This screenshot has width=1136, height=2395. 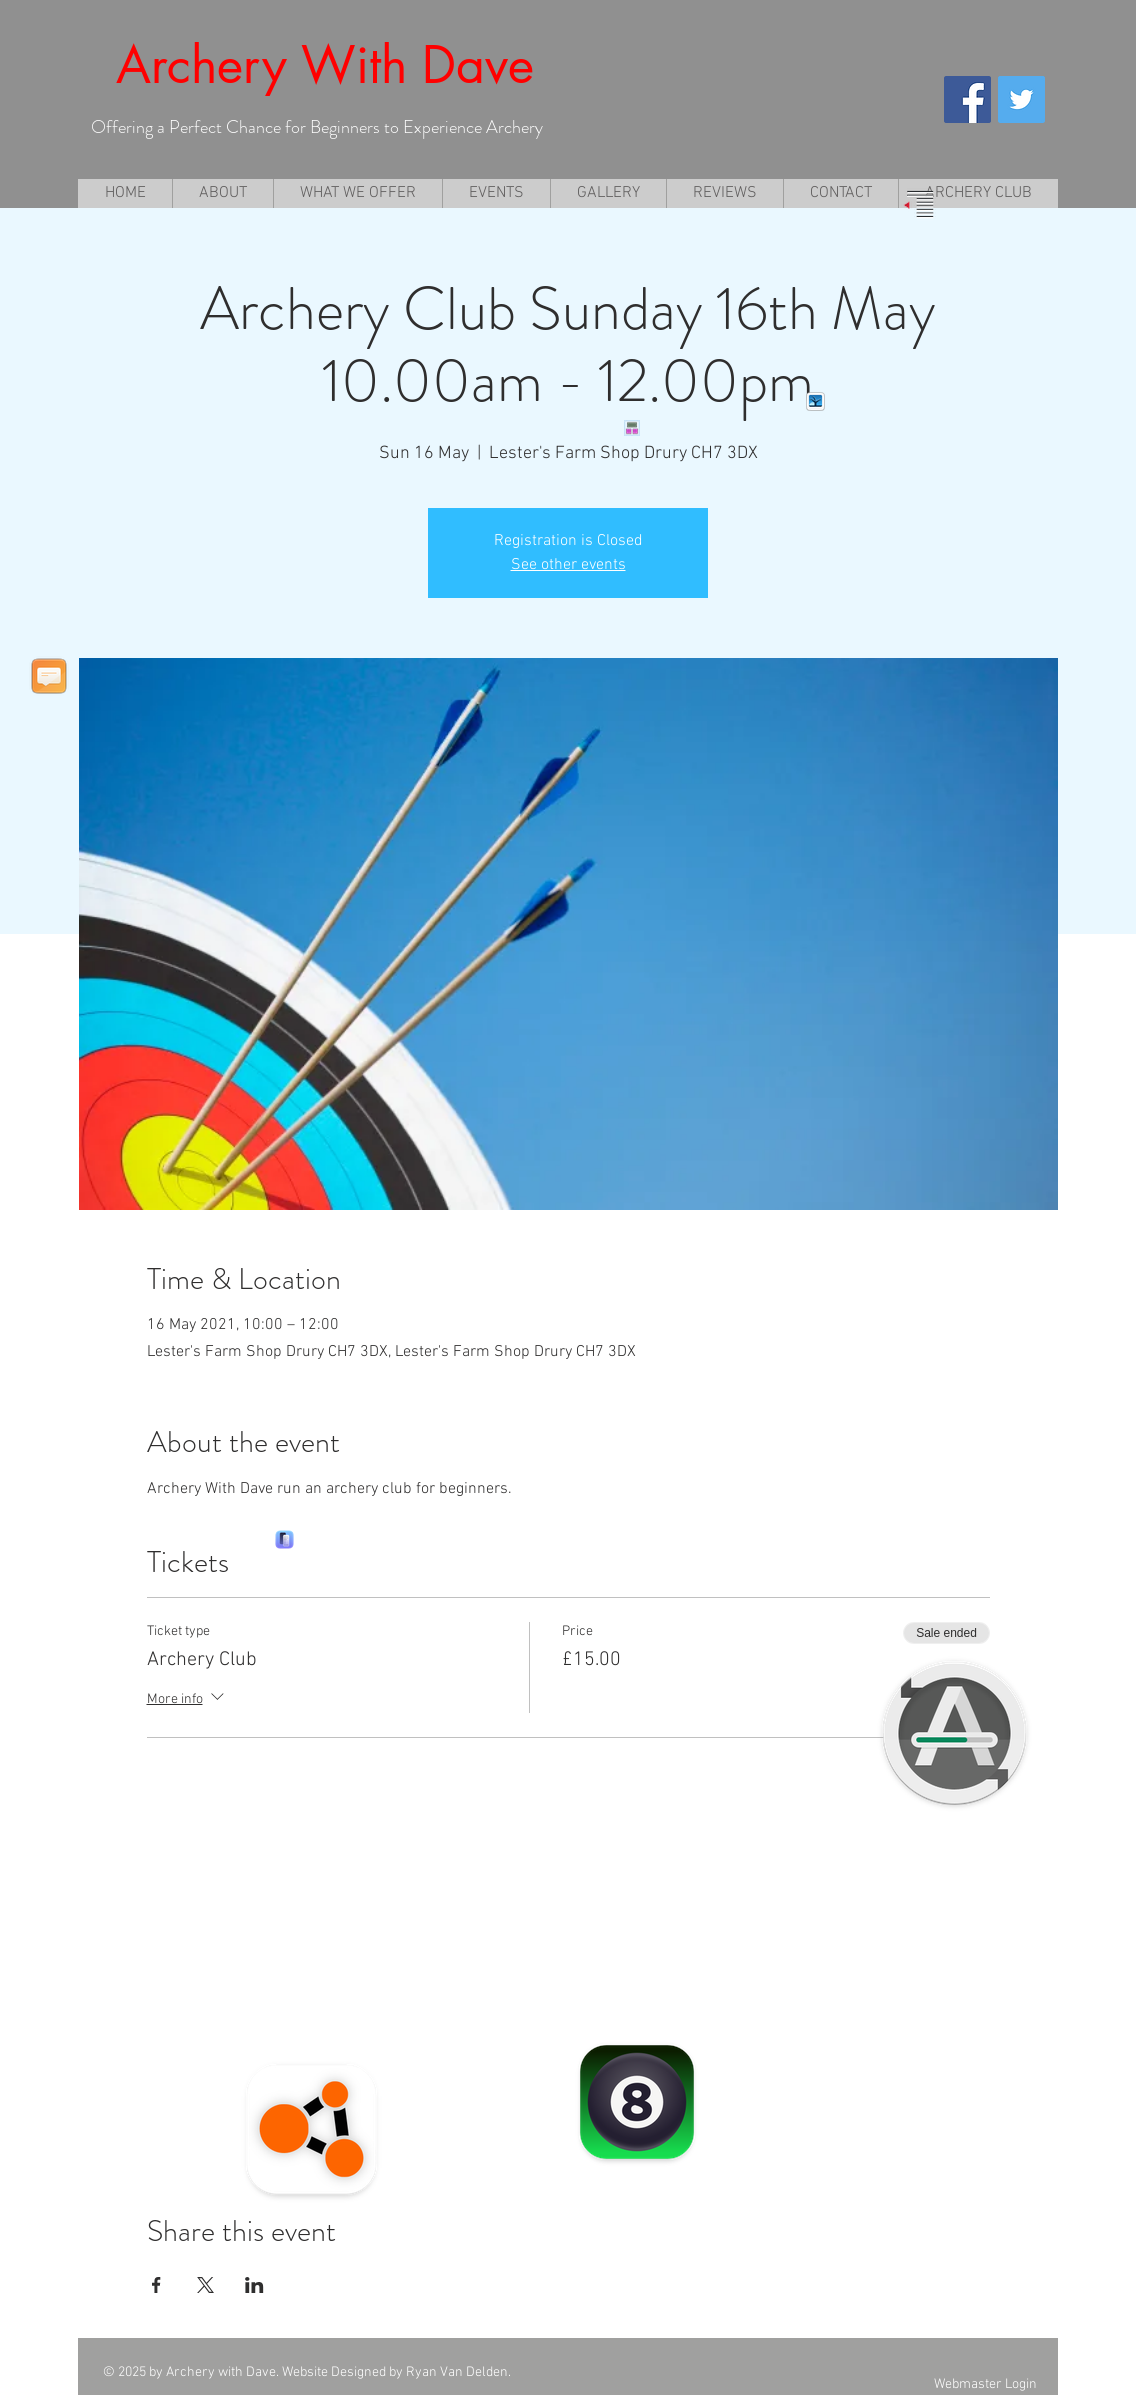 What do you see at coordinates (49, 676) in the screenshot?
I see `open chatty messaging app` at bounding box center [49, 676].